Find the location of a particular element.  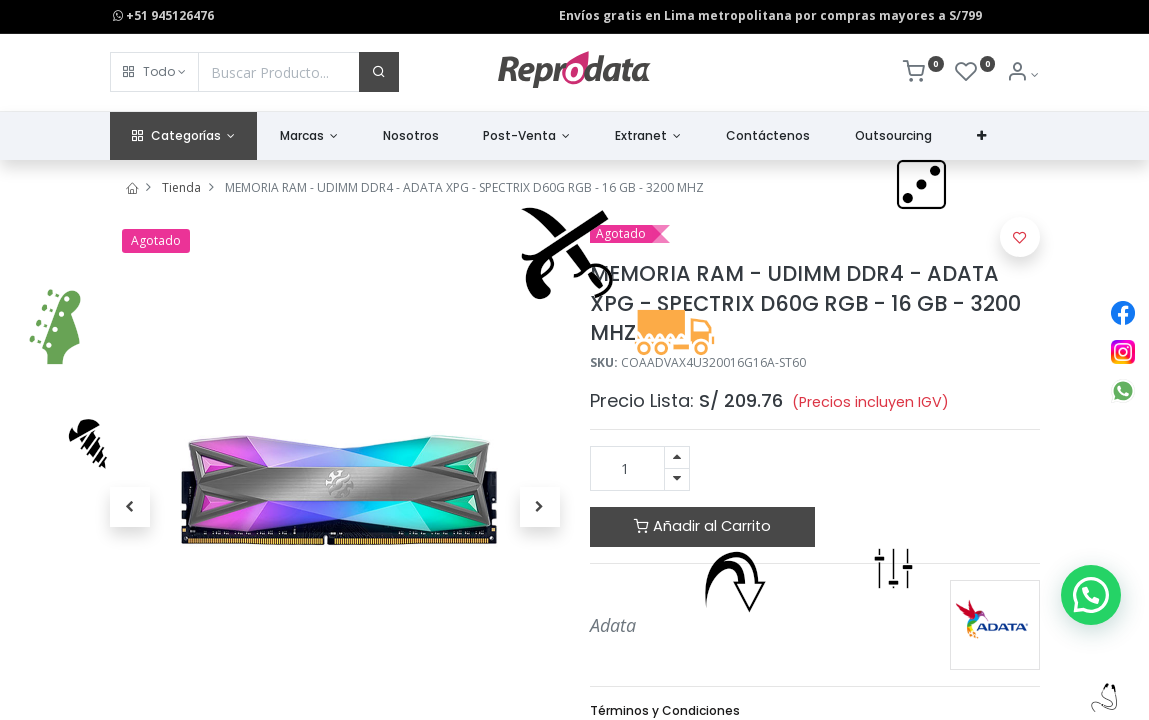

access bass guitar or music settings is located at coordinates (55, 326).